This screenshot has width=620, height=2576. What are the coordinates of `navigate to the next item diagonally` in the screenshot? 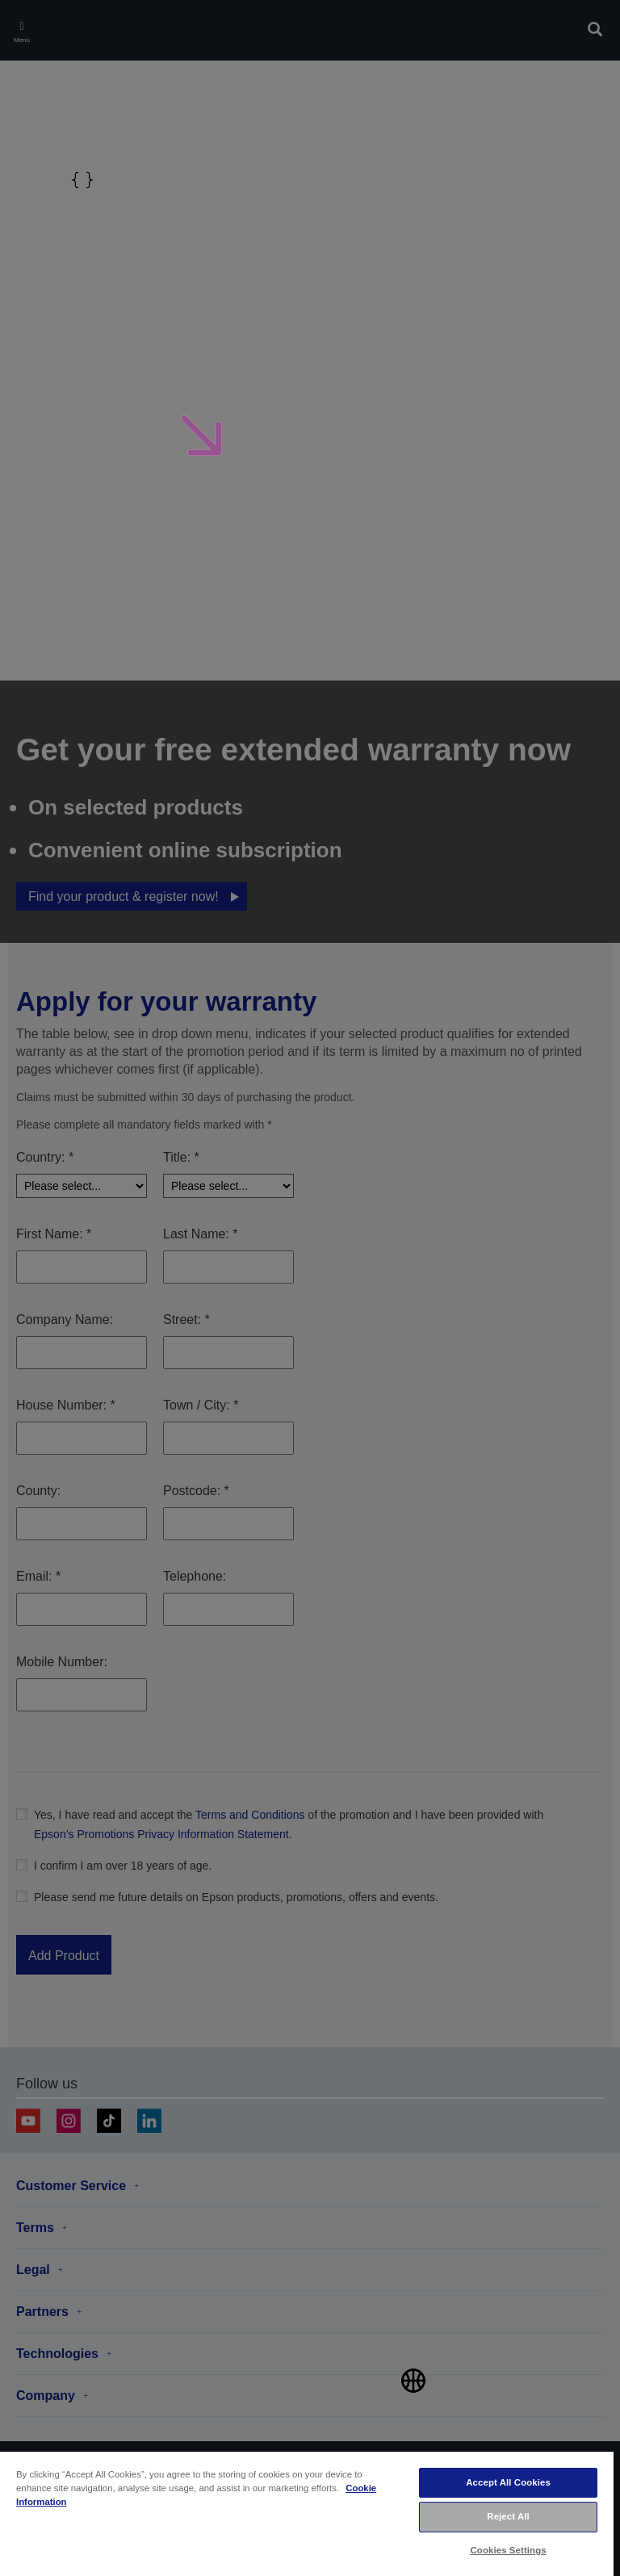 It's located at (201, 435).